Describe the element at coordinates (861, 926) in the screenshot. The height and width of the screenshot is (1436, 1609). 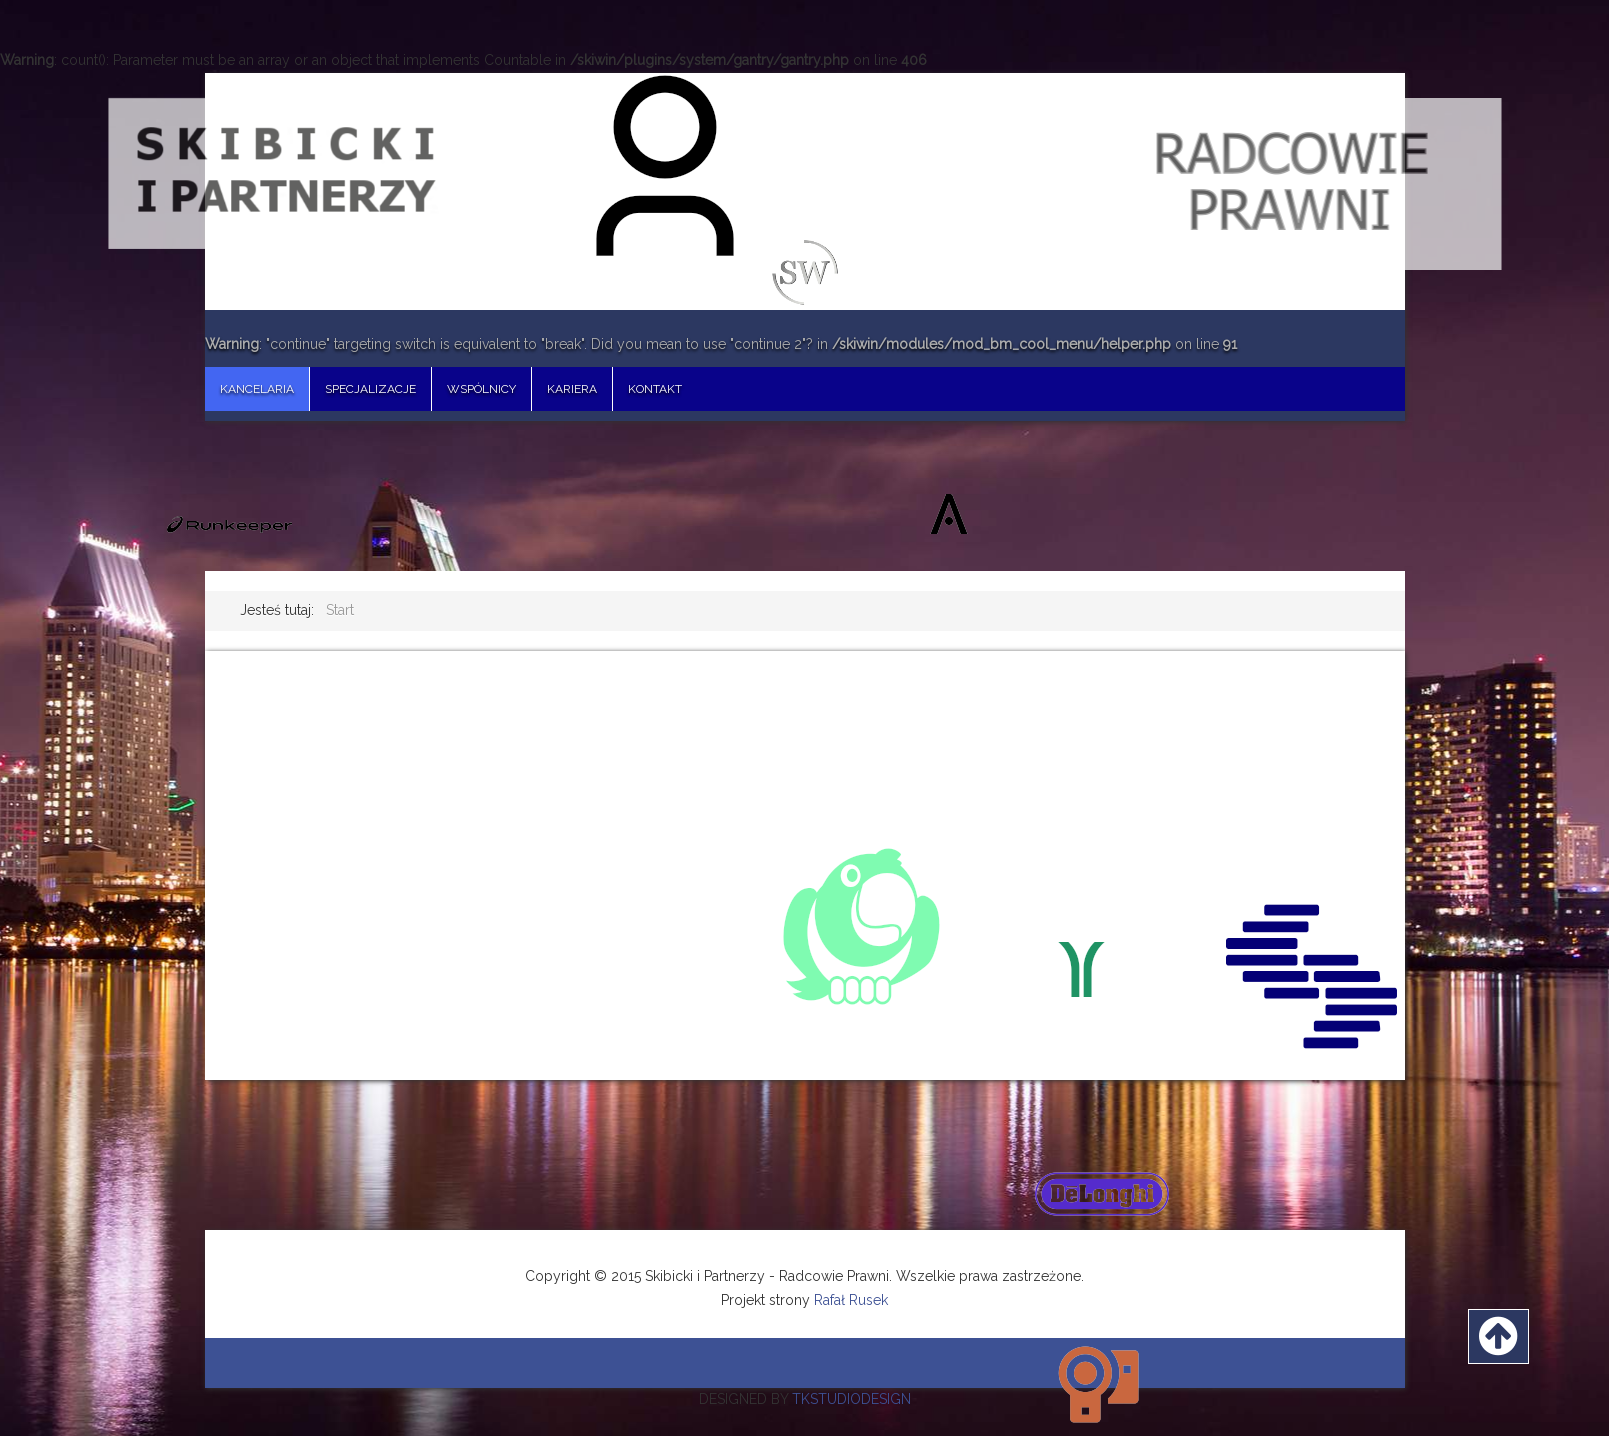
I see `themeisle brand logo` at that location.